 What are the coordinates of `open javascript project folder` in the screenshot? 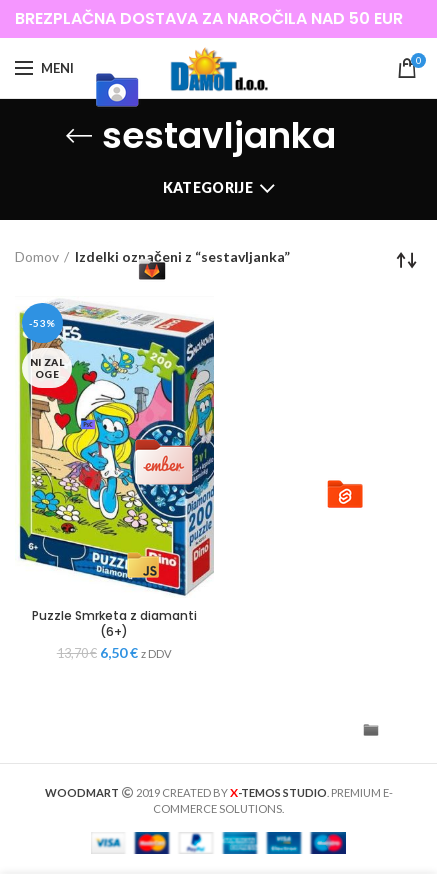 It's located at (143, 566).